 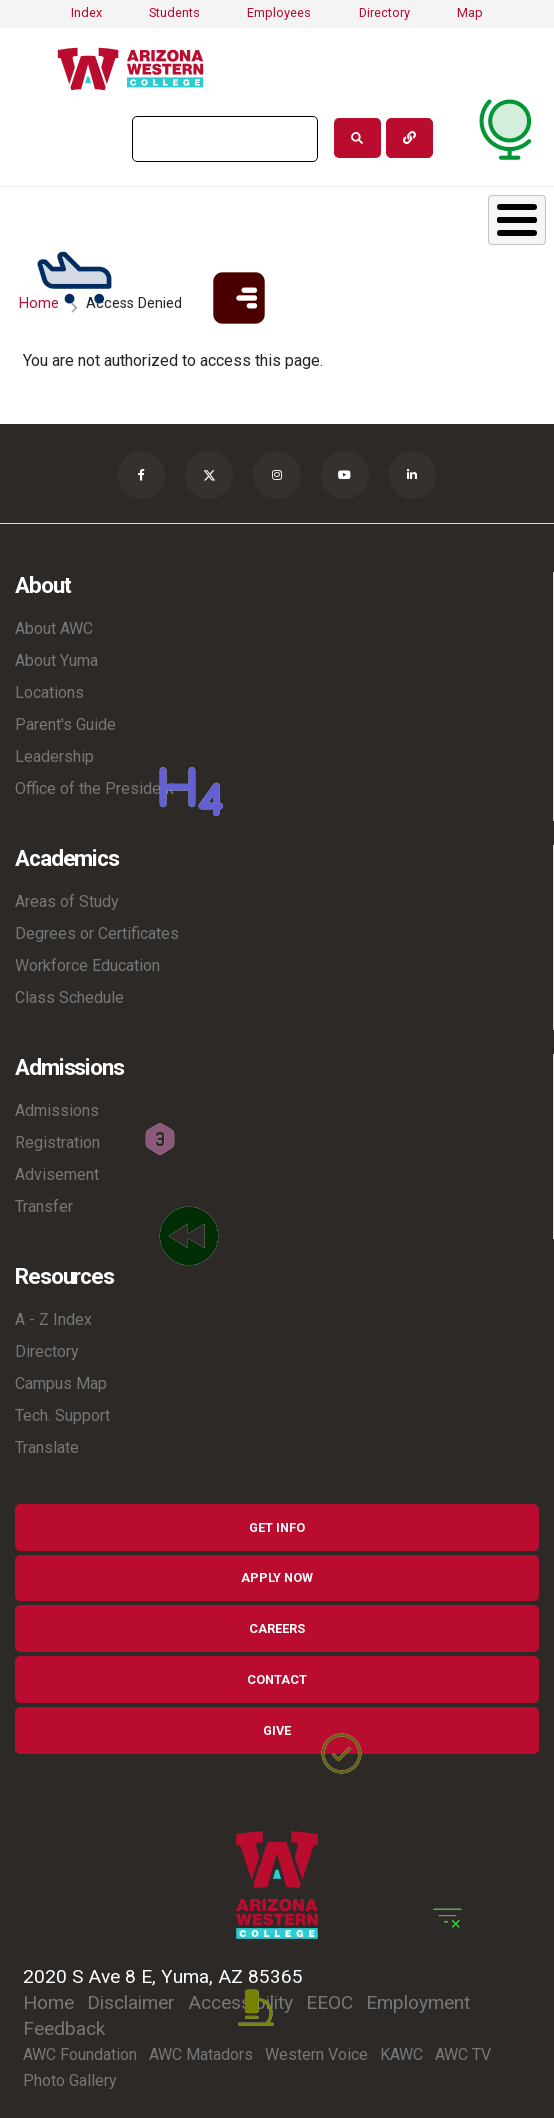 What do you see at coordinates (341, 1753) in the screenshot?
I see `indicates a completed or successful action` at bounding box center [341, 1753].